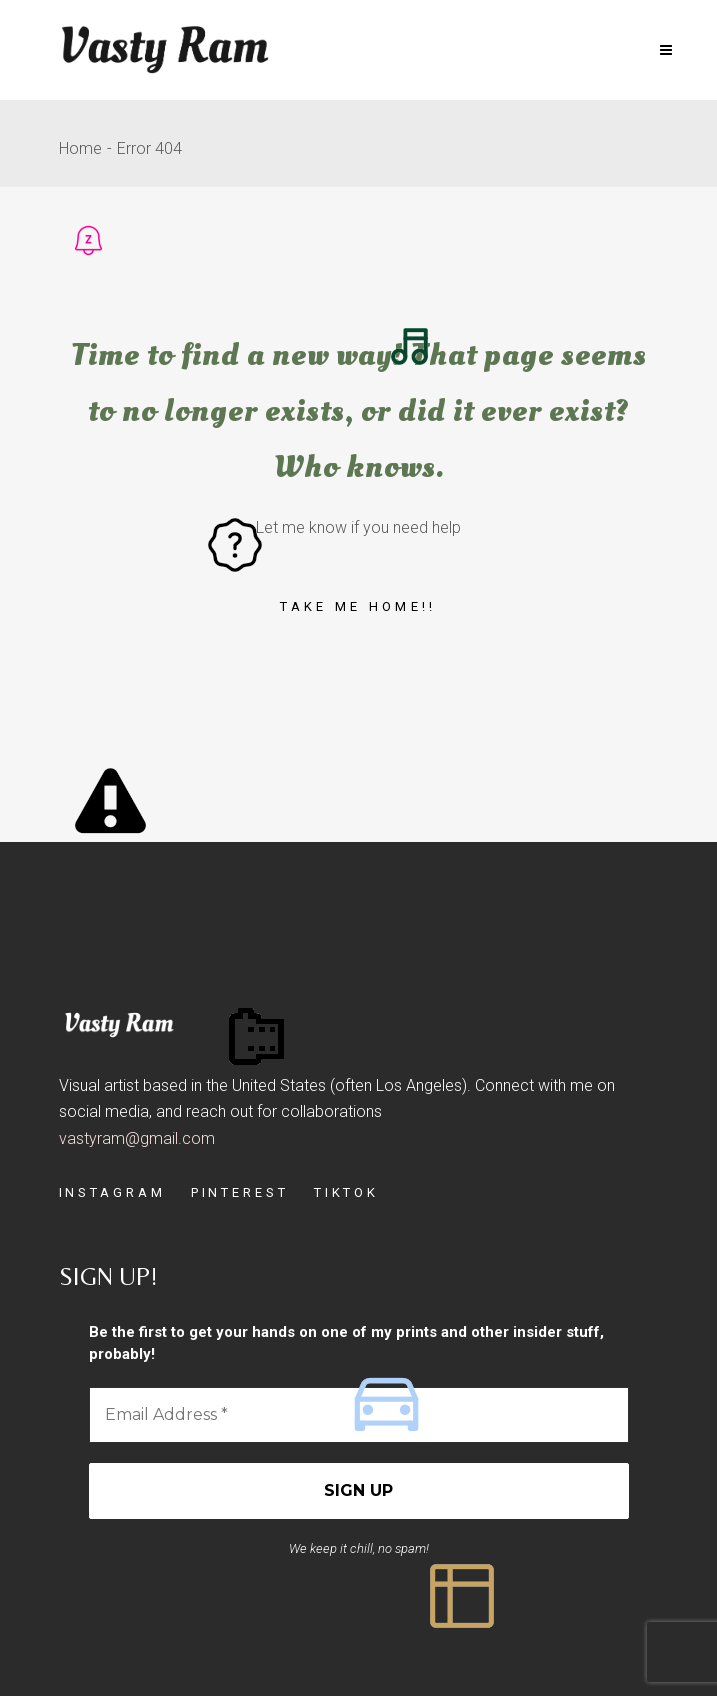  Describe the element at coordinates (462, 1596) in the screenshot. I see `view data in table format` at that location.